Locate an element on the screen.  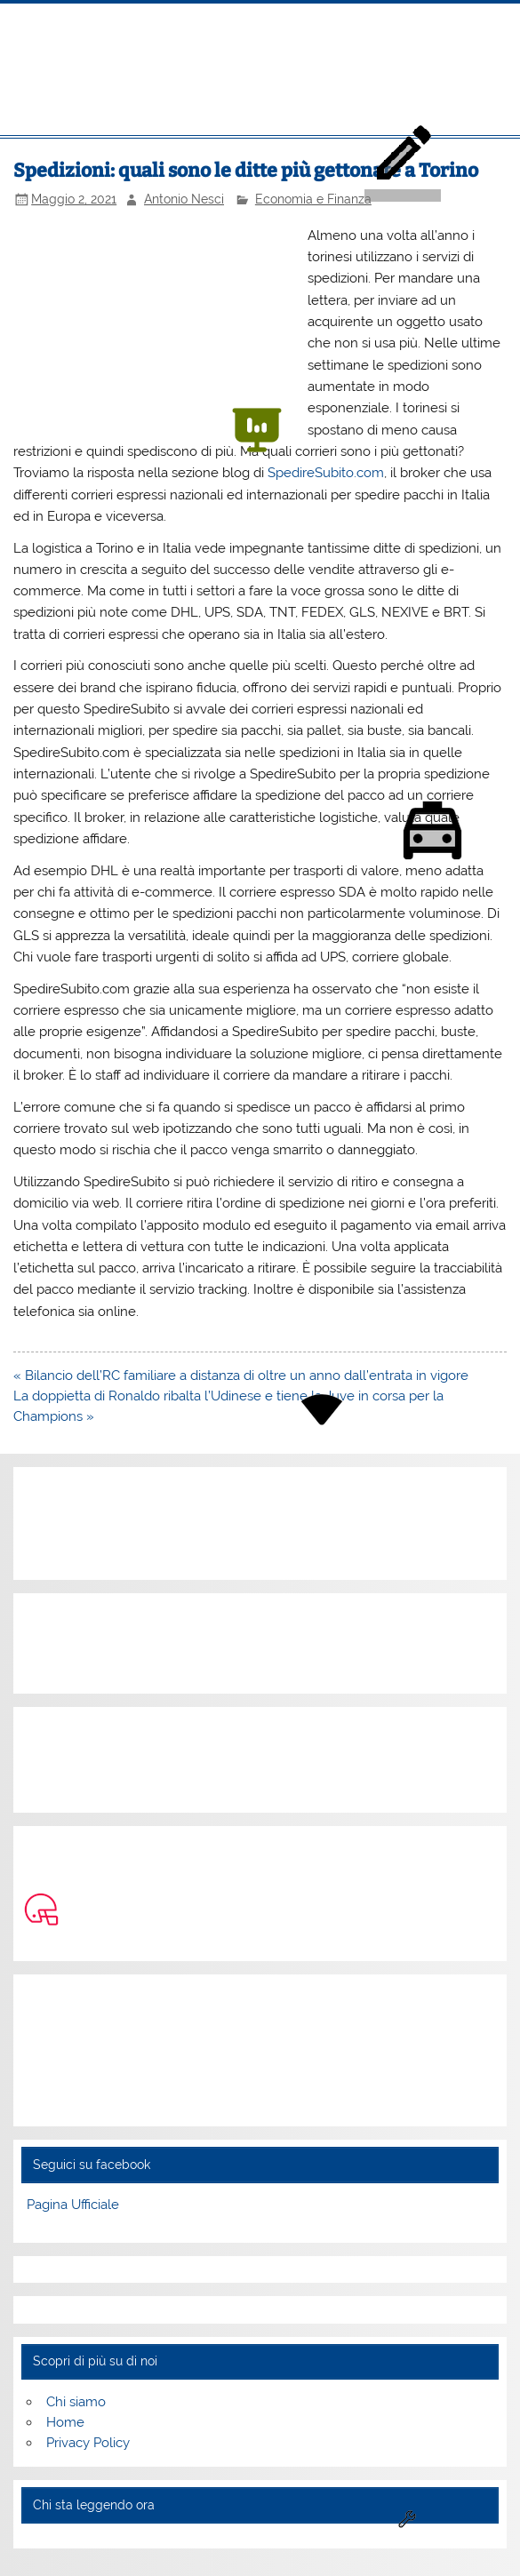
view presentation analytics is located at coordinates (257, 430).